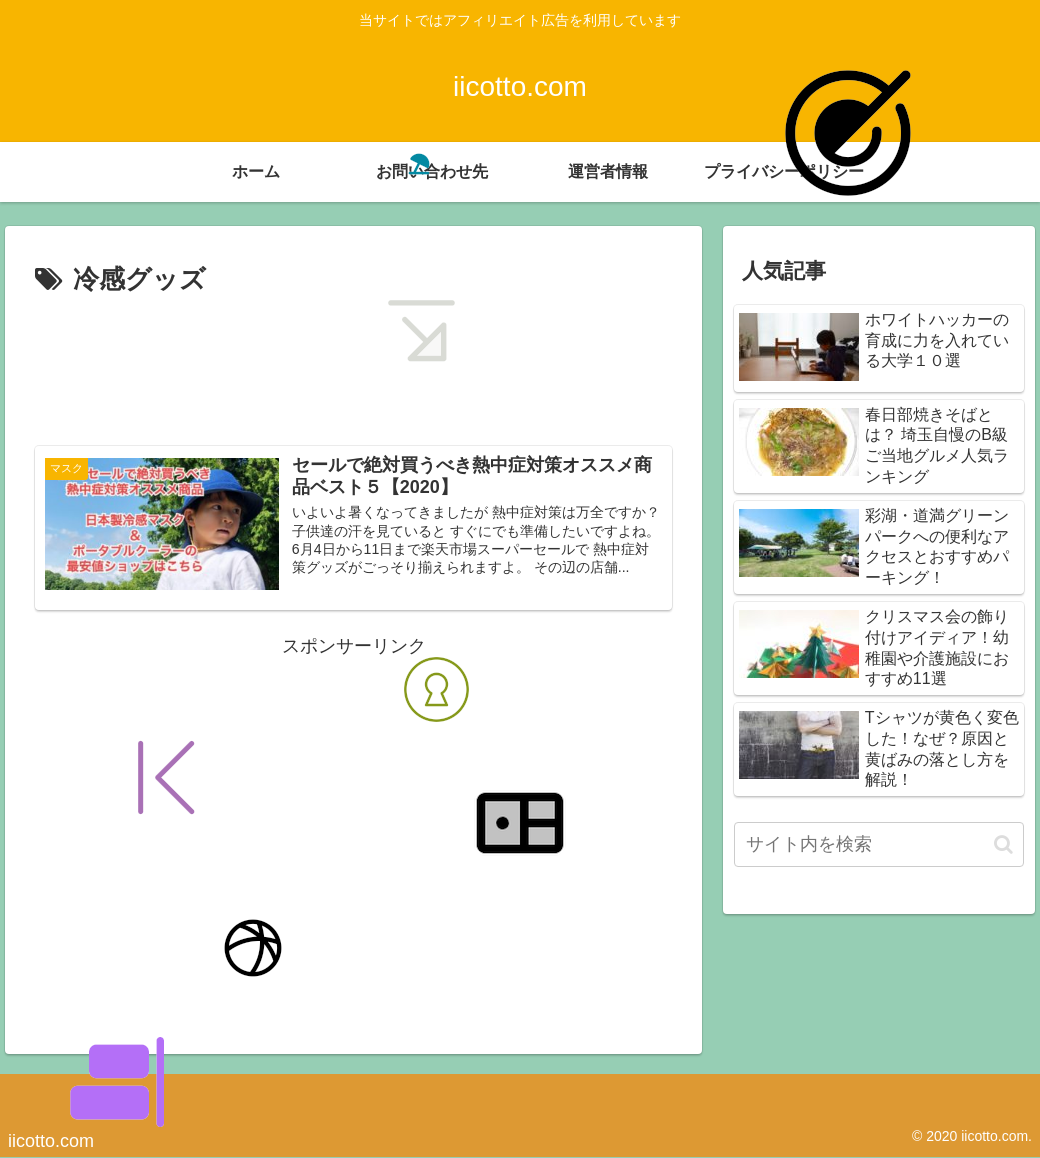 The image size is (1040, 1158). I want to click on align content to the right, so click(119, 1082).